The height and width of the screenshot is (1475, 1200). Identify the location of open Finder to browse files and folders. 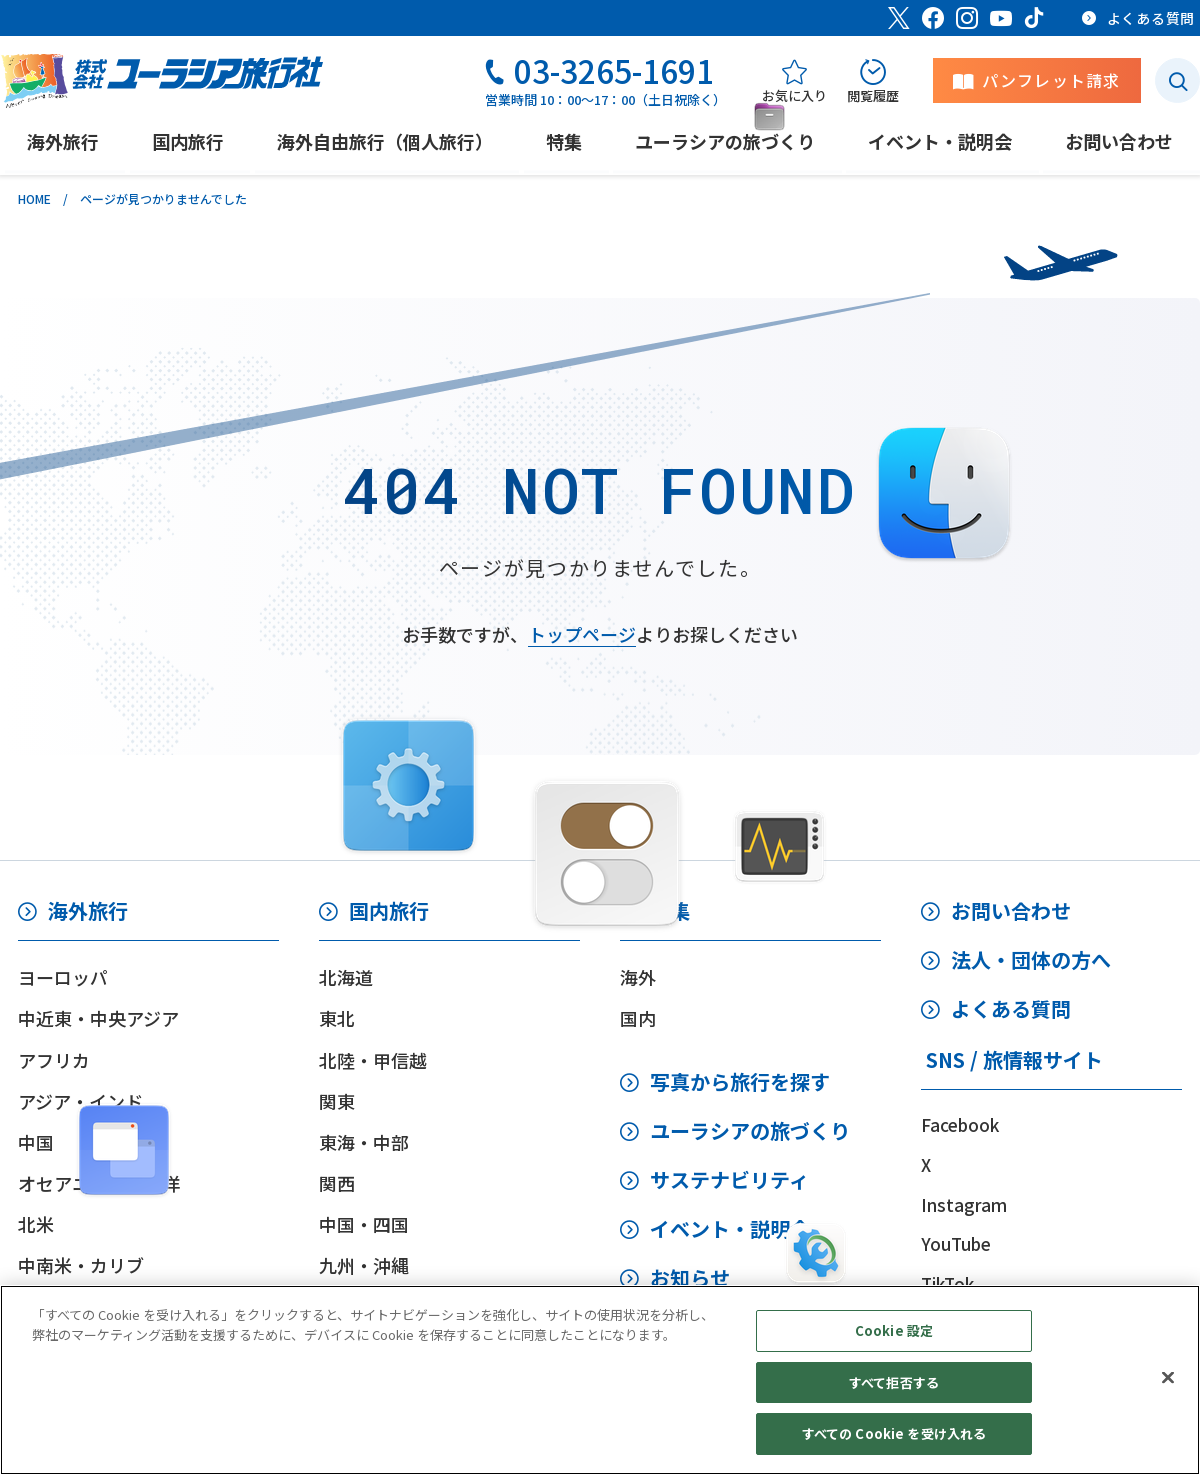
(944, 493).